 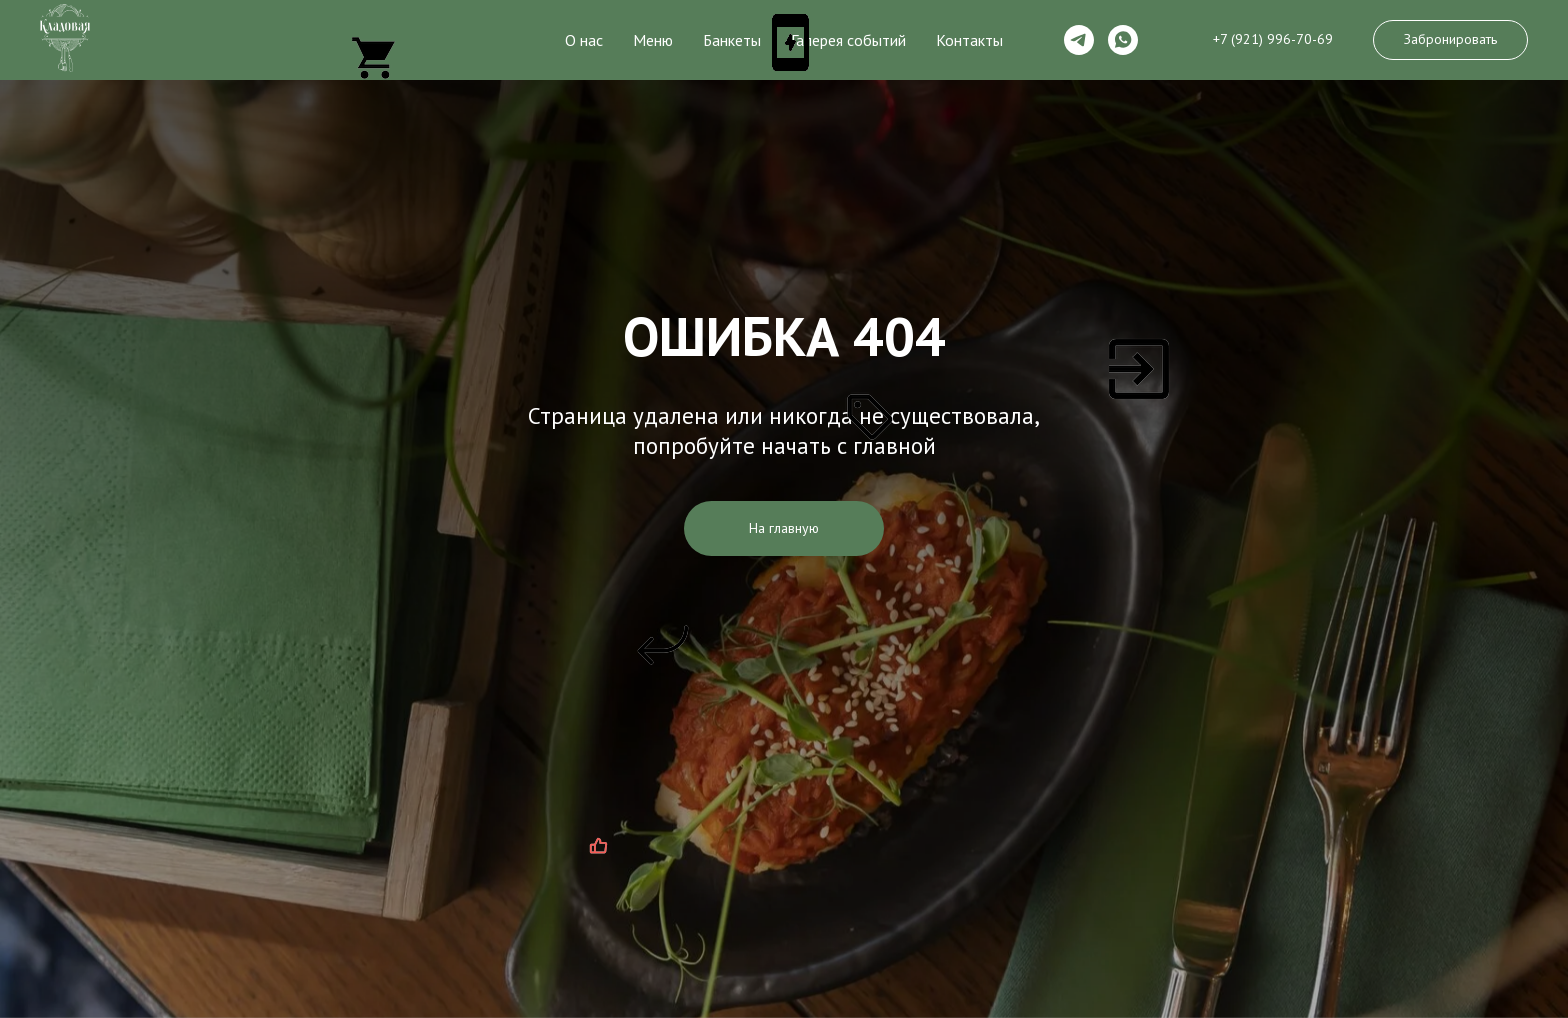 I want to click on log out of the current session, so click(x=1139, y=369).